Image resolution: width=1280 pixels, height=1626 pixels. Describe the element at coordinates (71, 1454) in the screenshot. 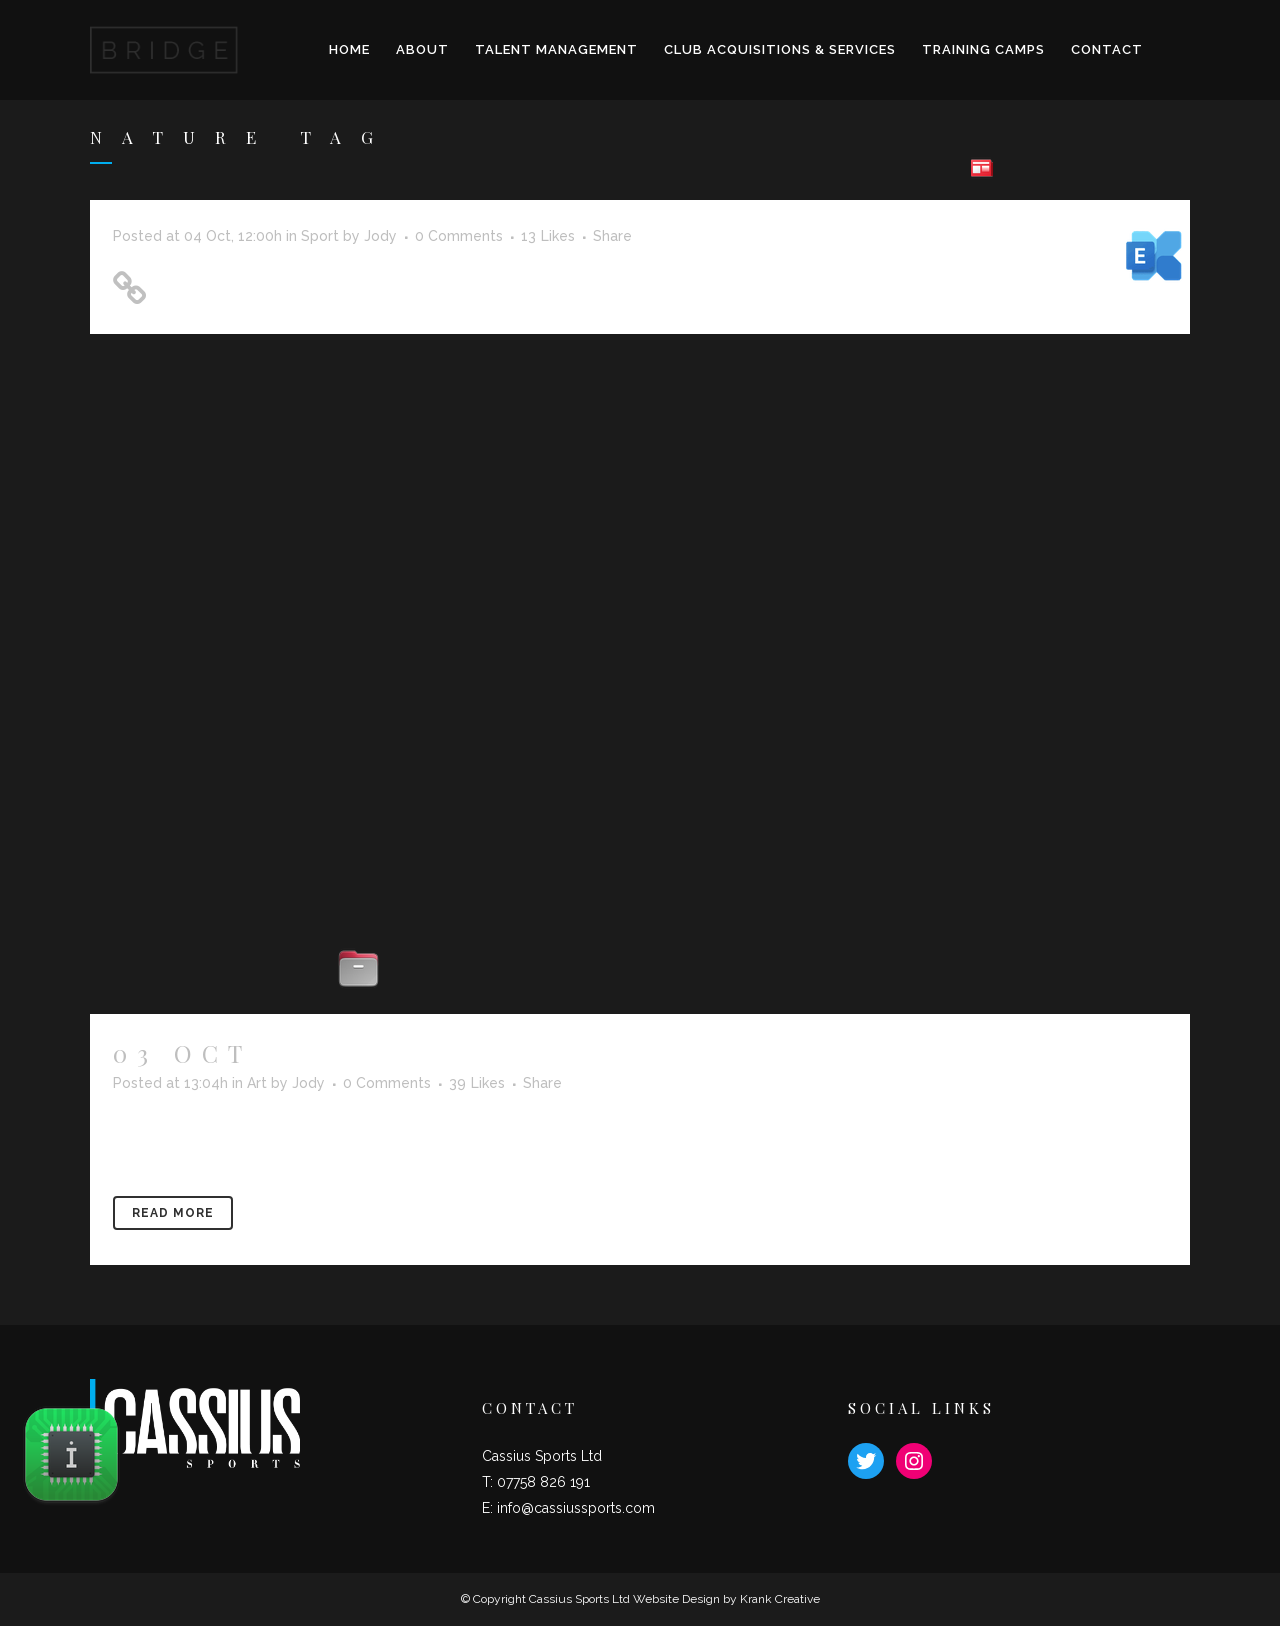

I see `open hwloc hardware locality utility` at that location.